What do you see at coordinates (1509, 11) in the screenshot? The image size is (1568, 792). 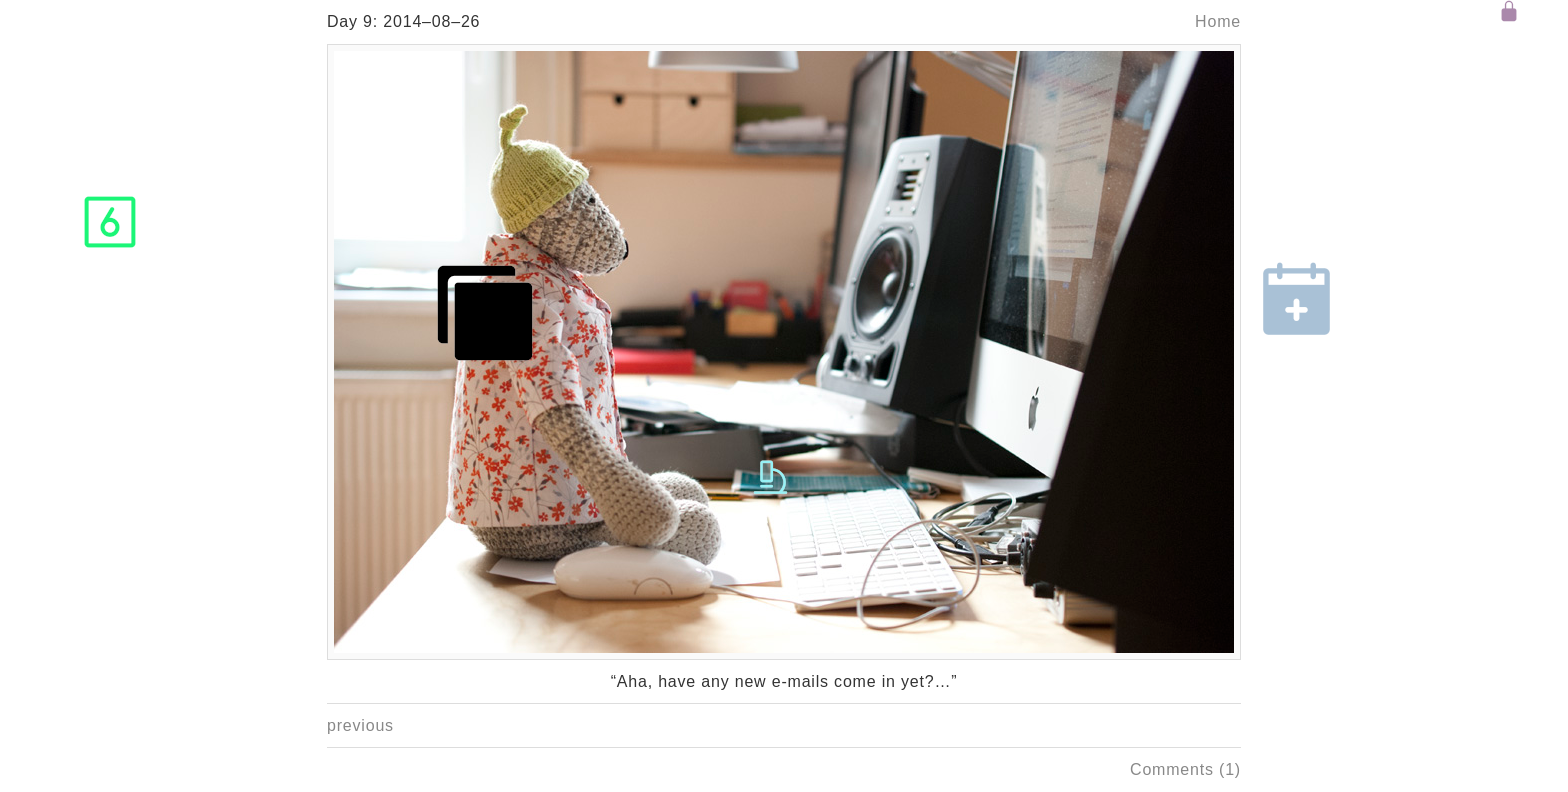 I see `indicates a locked or secured item` at bounding box center [1509, 11].